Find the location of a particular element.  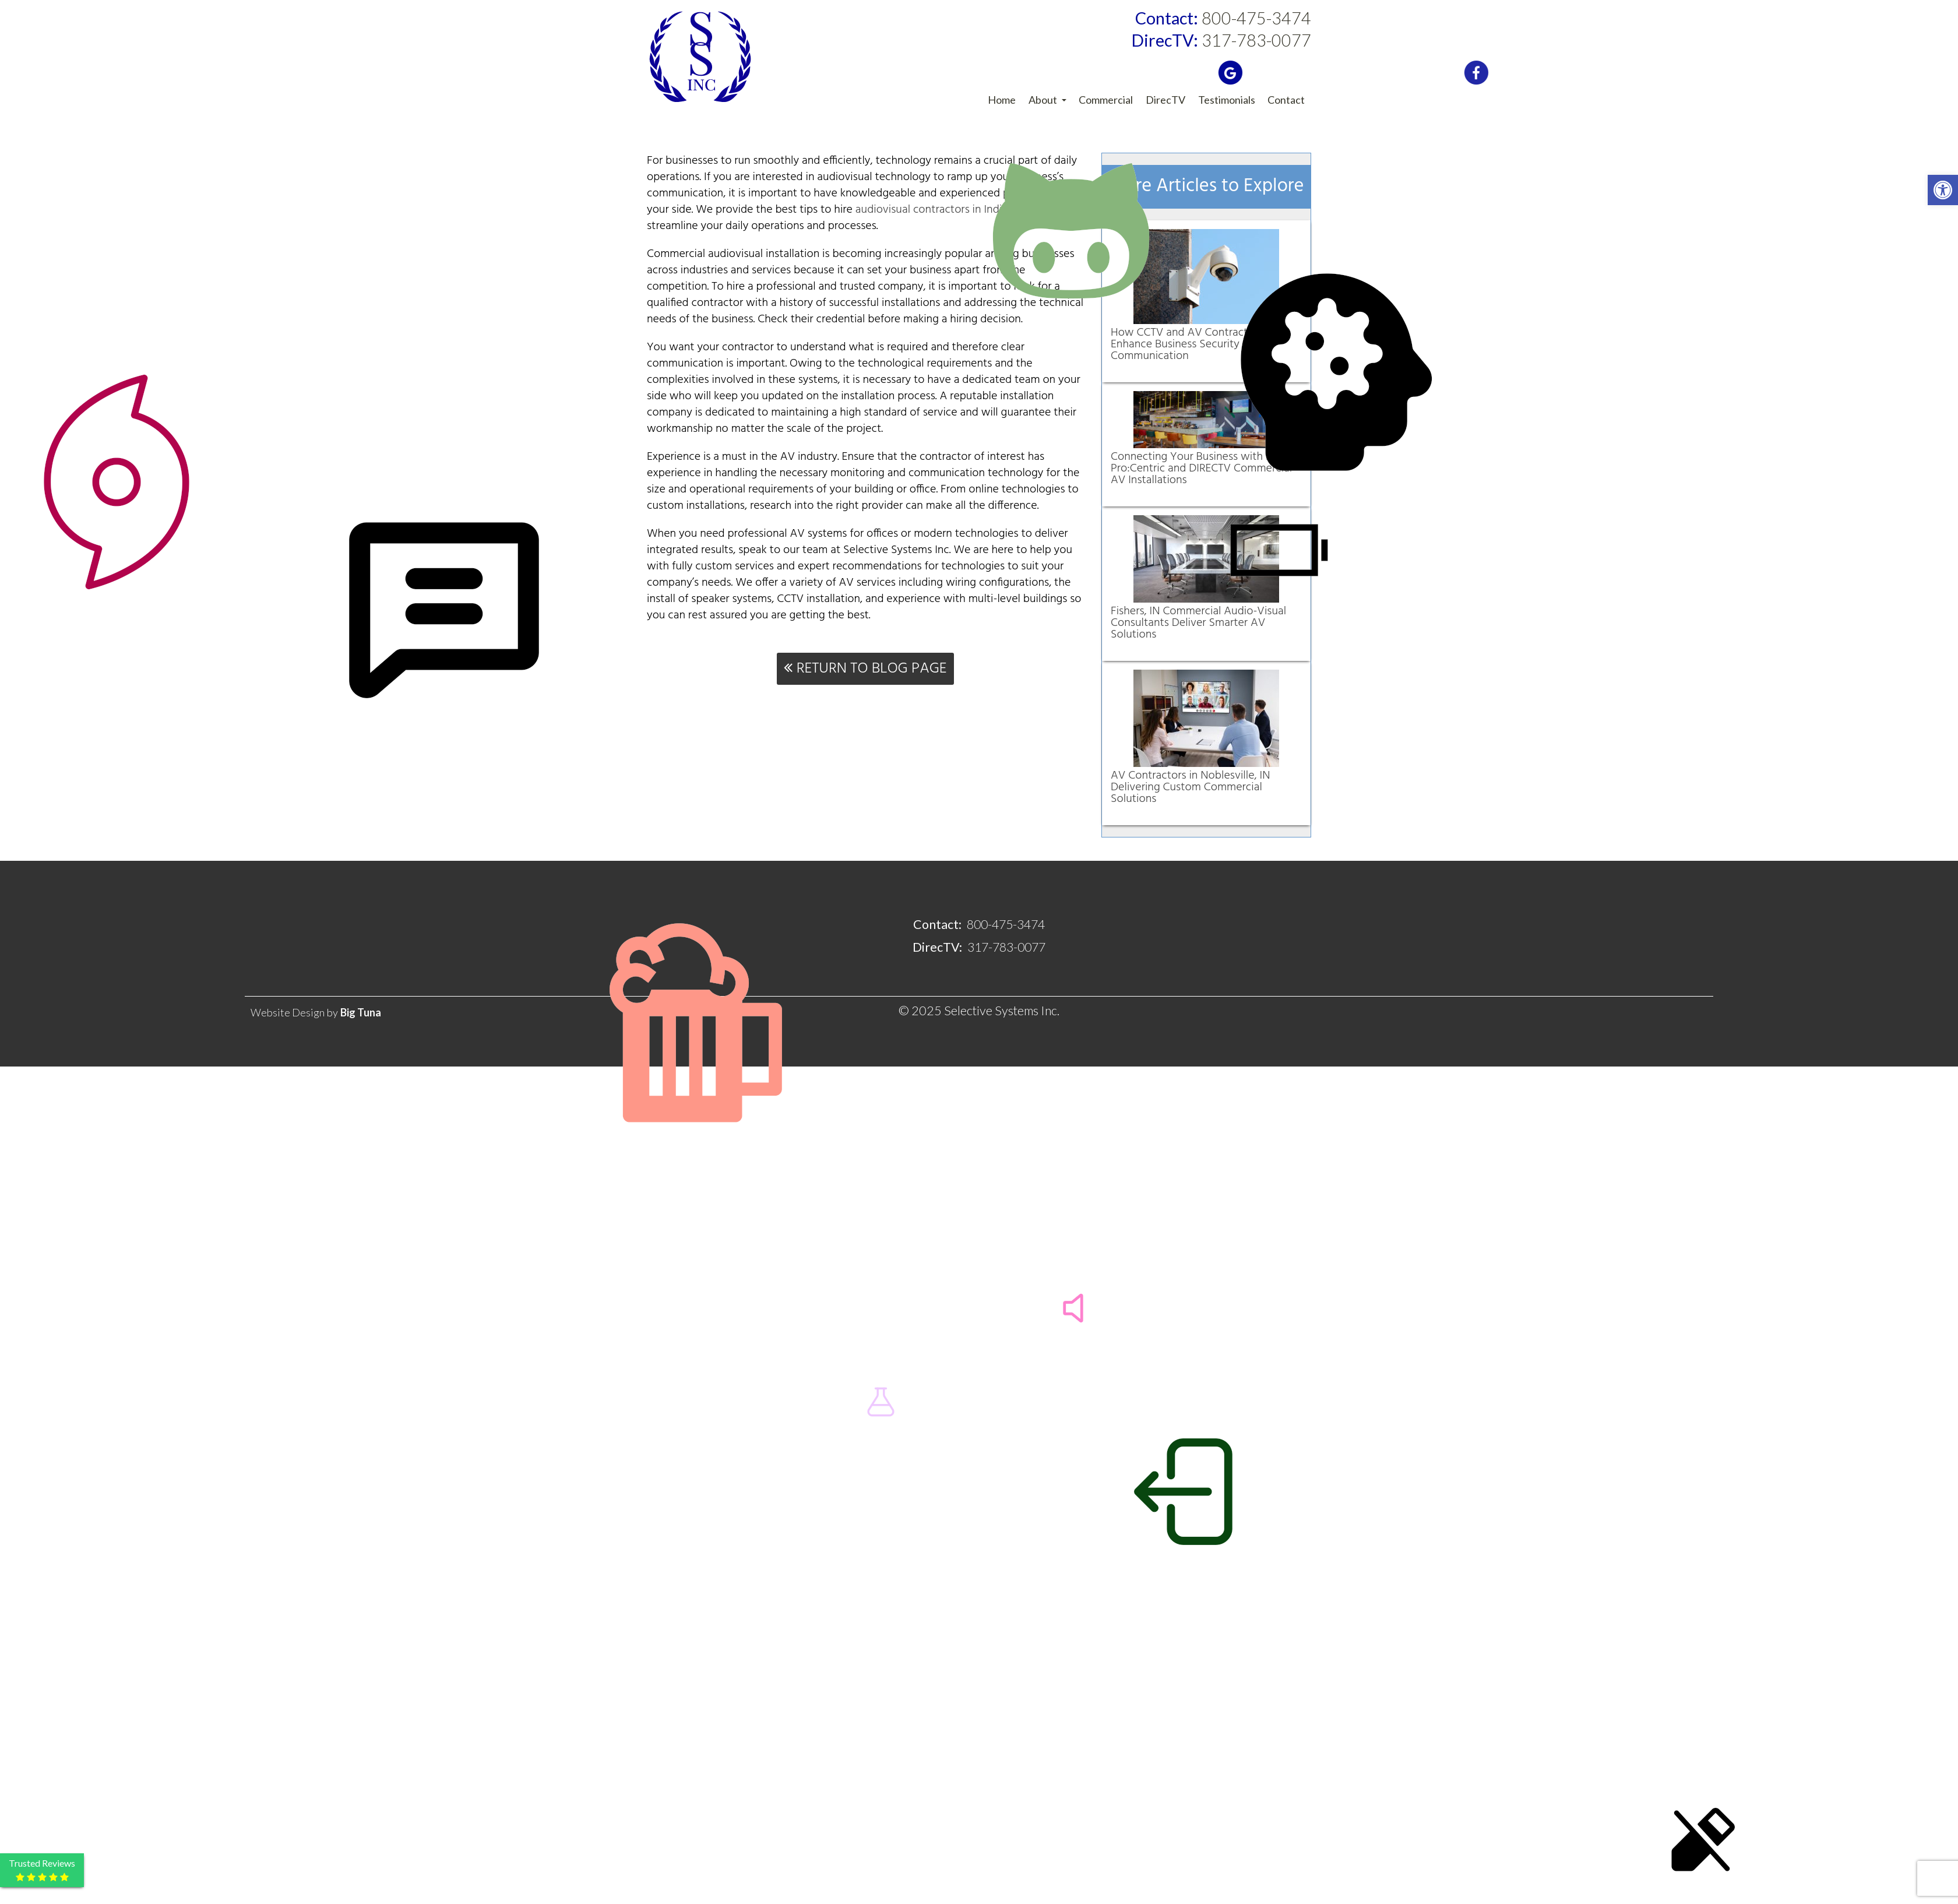

indicates hurricane or tropical storm warning is located at coordinates (117, 482).